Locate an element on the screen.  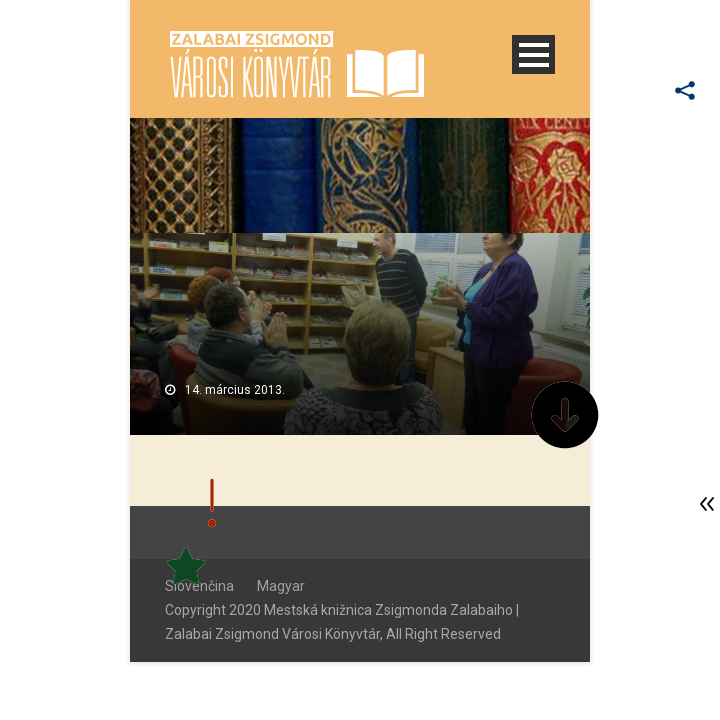
share content with others is located at coordinates (685, 90).